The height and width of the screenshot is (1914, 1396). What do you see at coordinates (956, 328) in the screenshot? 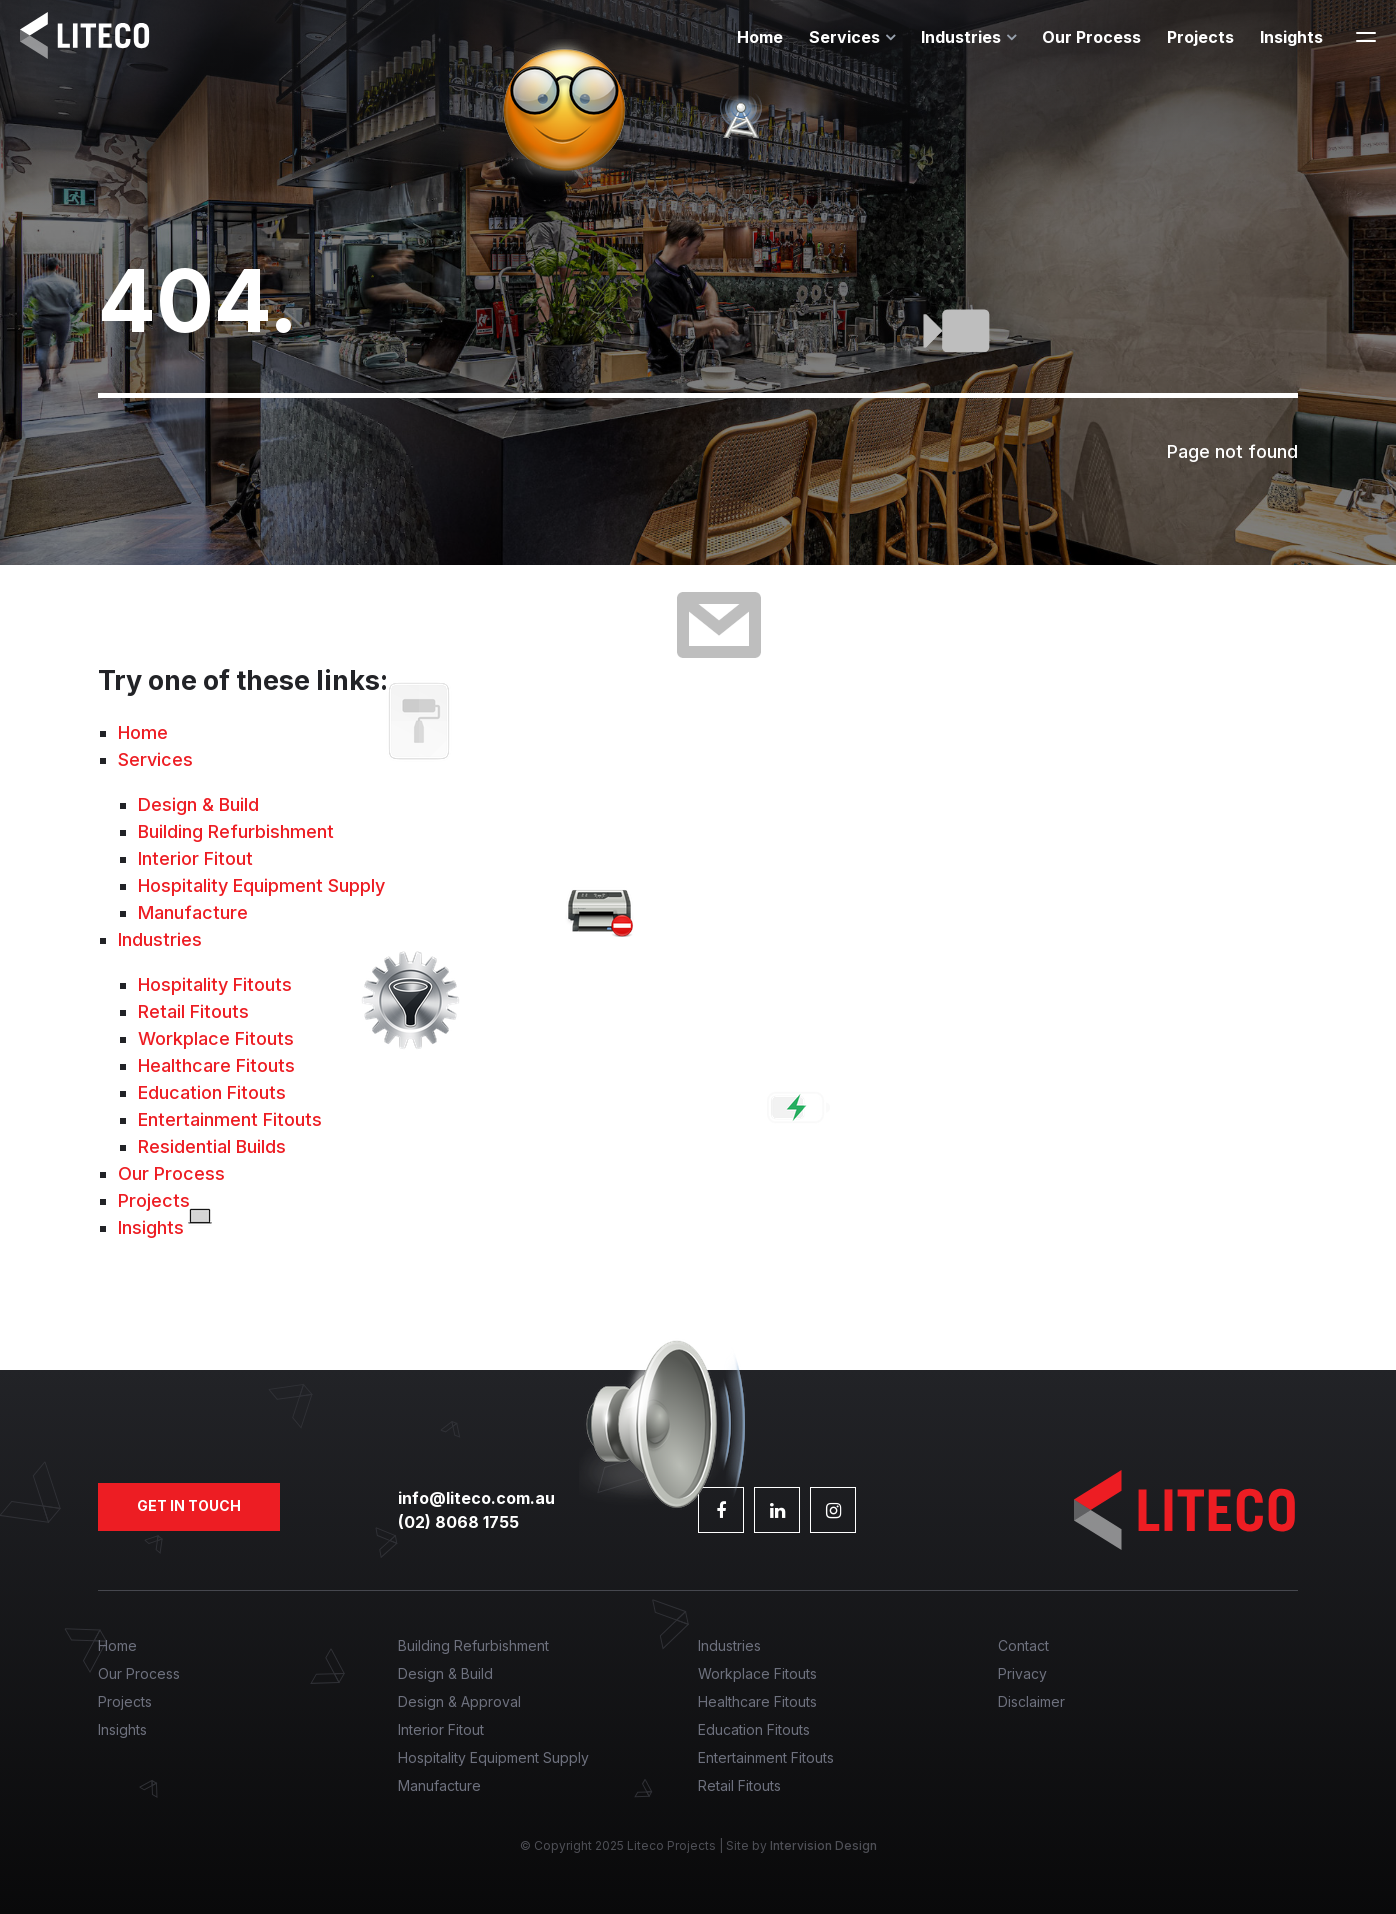
I see `open your videos folder` at bounding box center [956, 328].